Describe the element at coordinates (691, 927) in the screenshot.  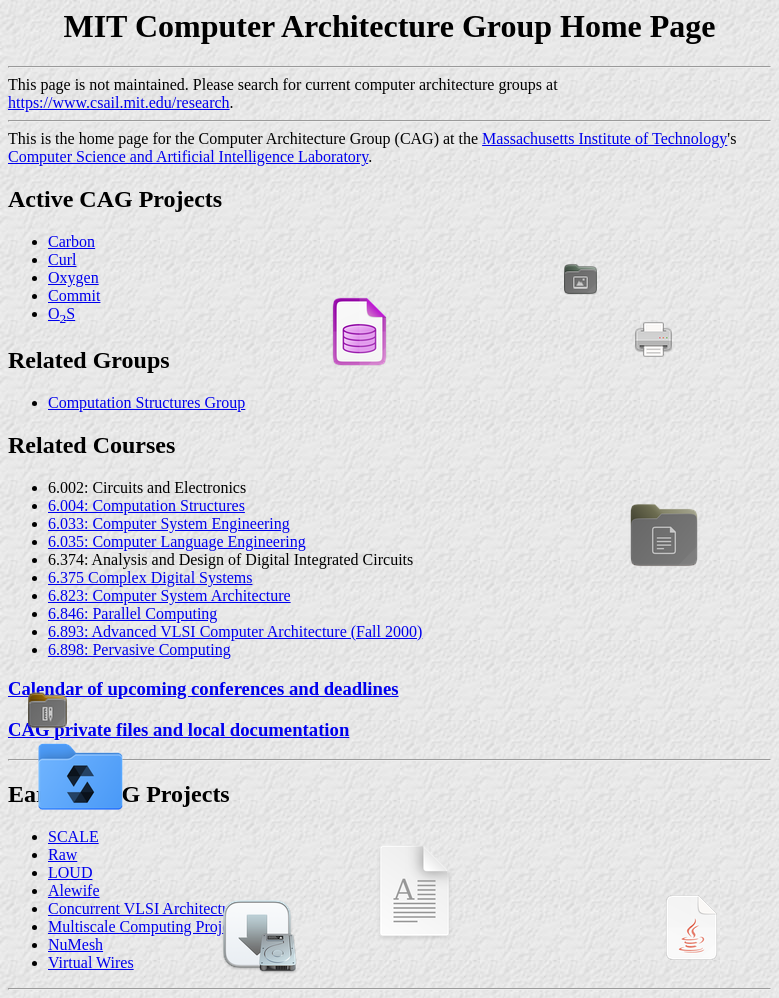
I see `java source code file` at that location.